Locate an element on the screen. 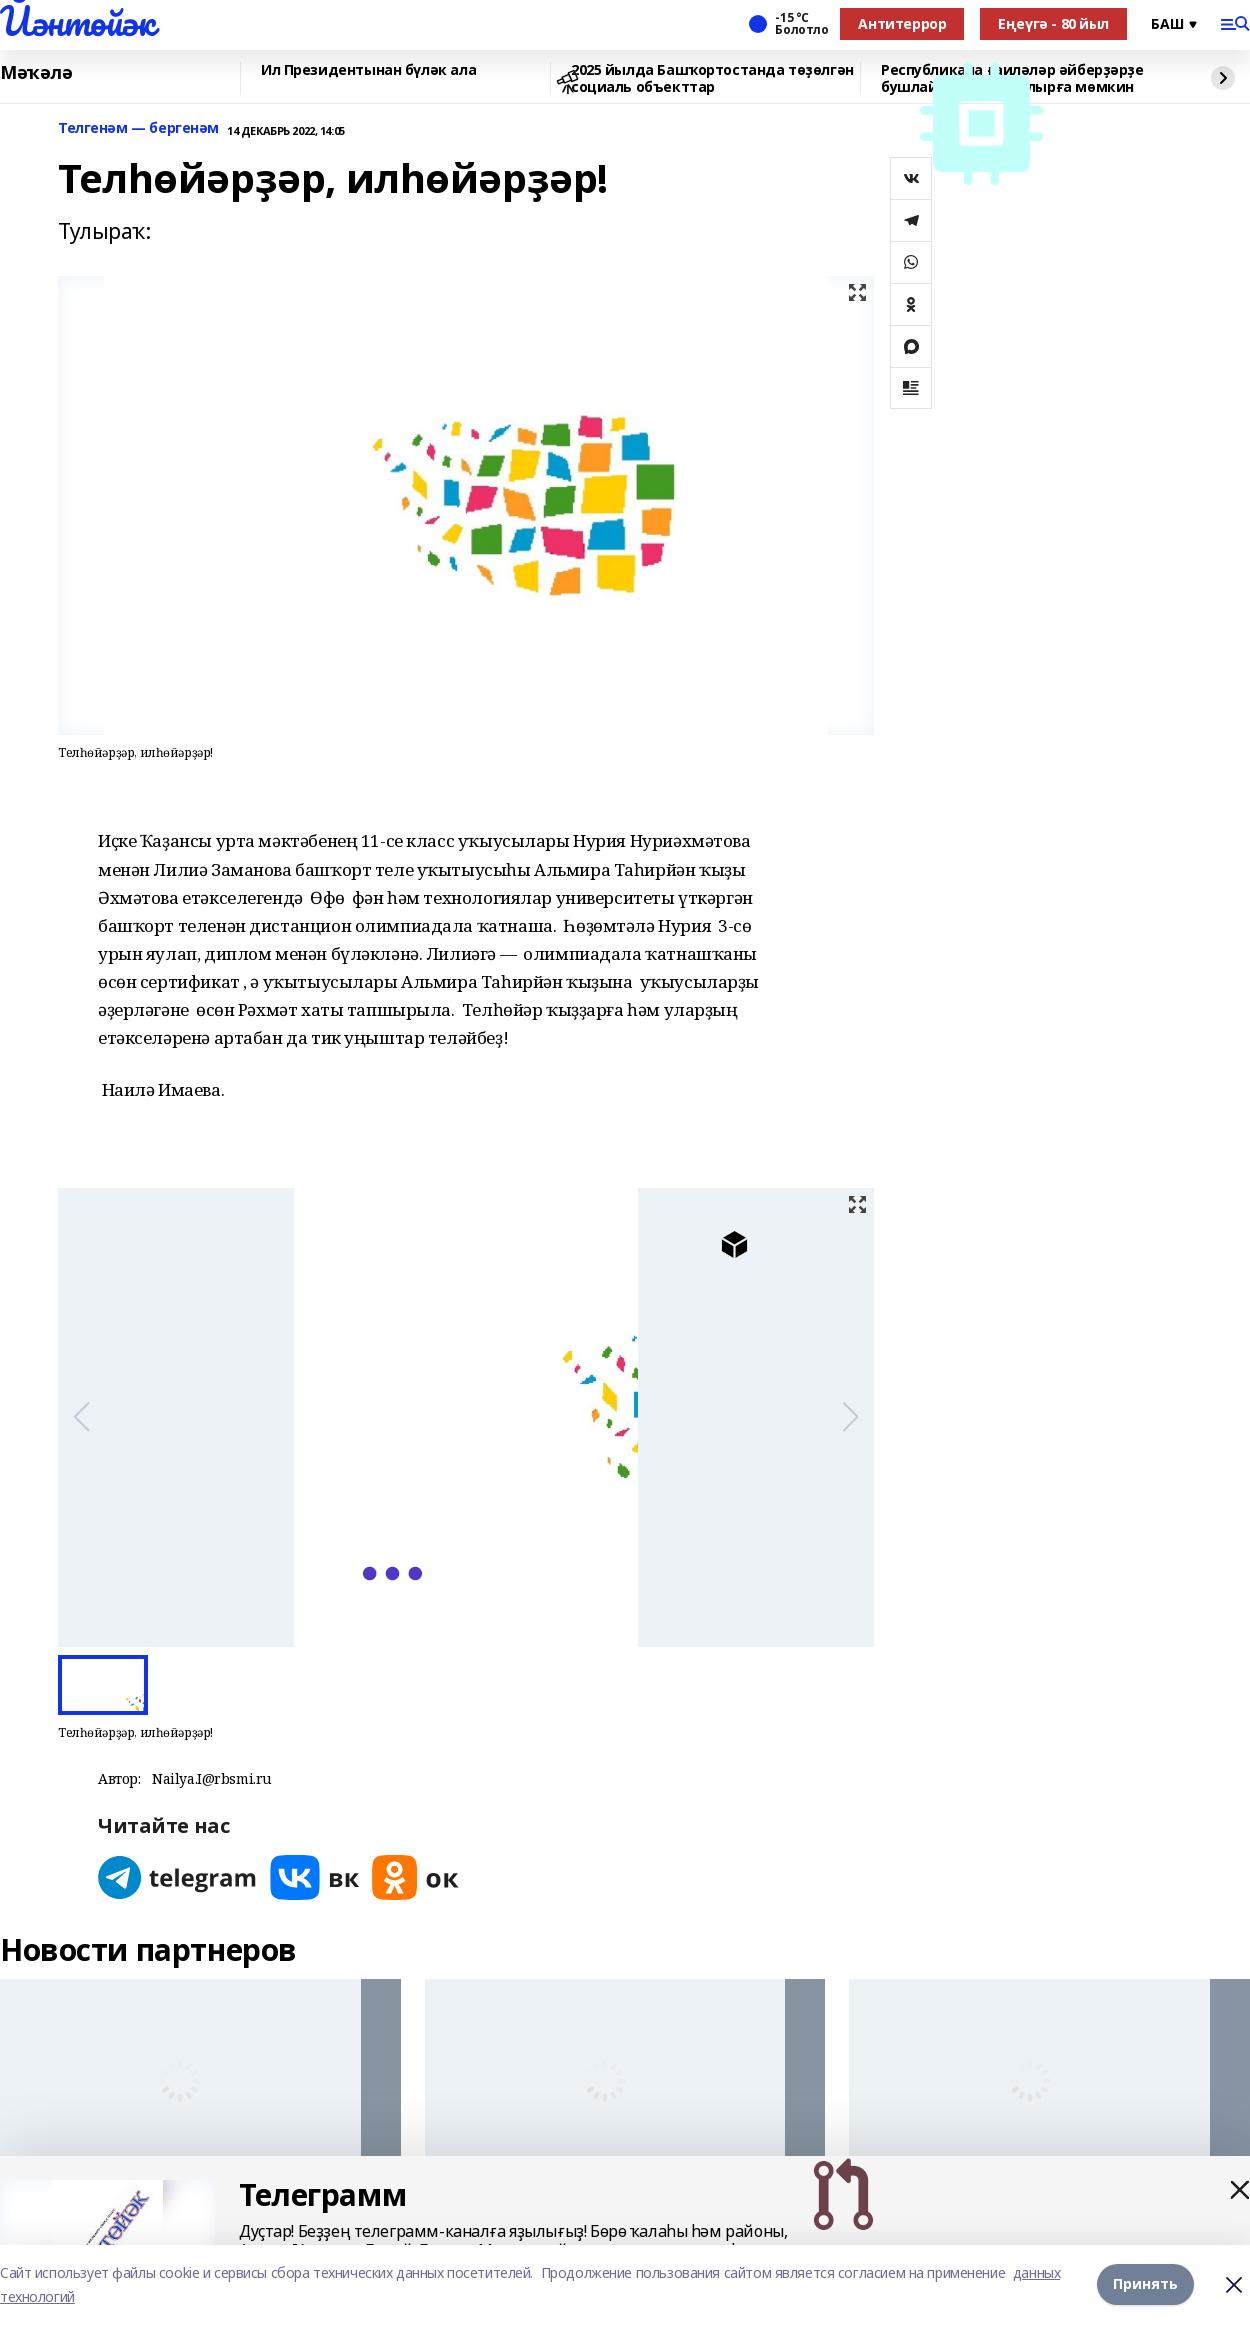  create a new pull request is located at coordinates (843, 2195).